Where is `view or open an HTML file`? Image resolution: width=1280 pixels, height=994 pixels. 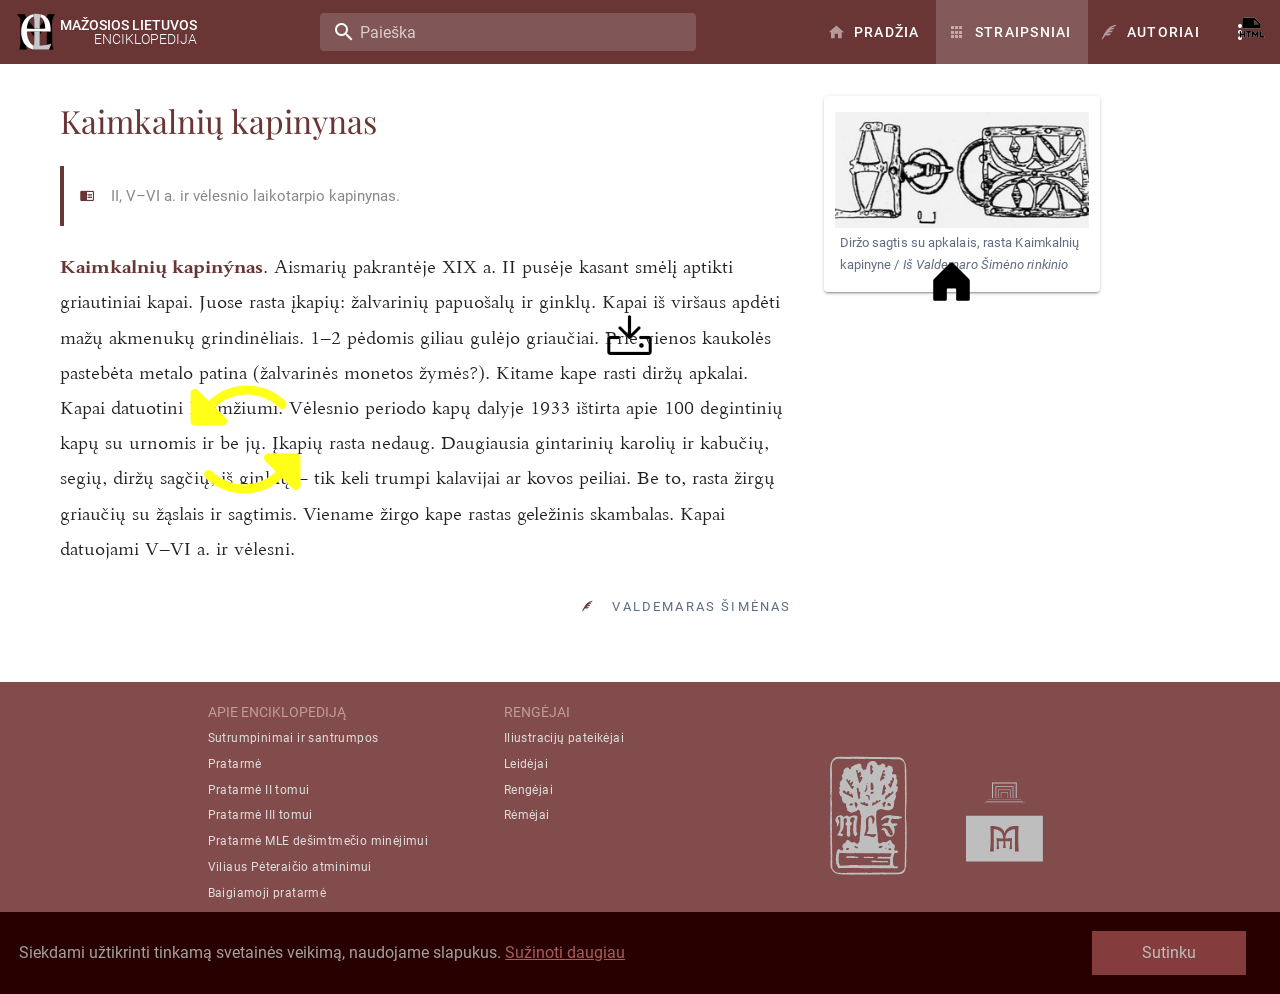 view or open an HTML file is located at coordinates (1251, 28).